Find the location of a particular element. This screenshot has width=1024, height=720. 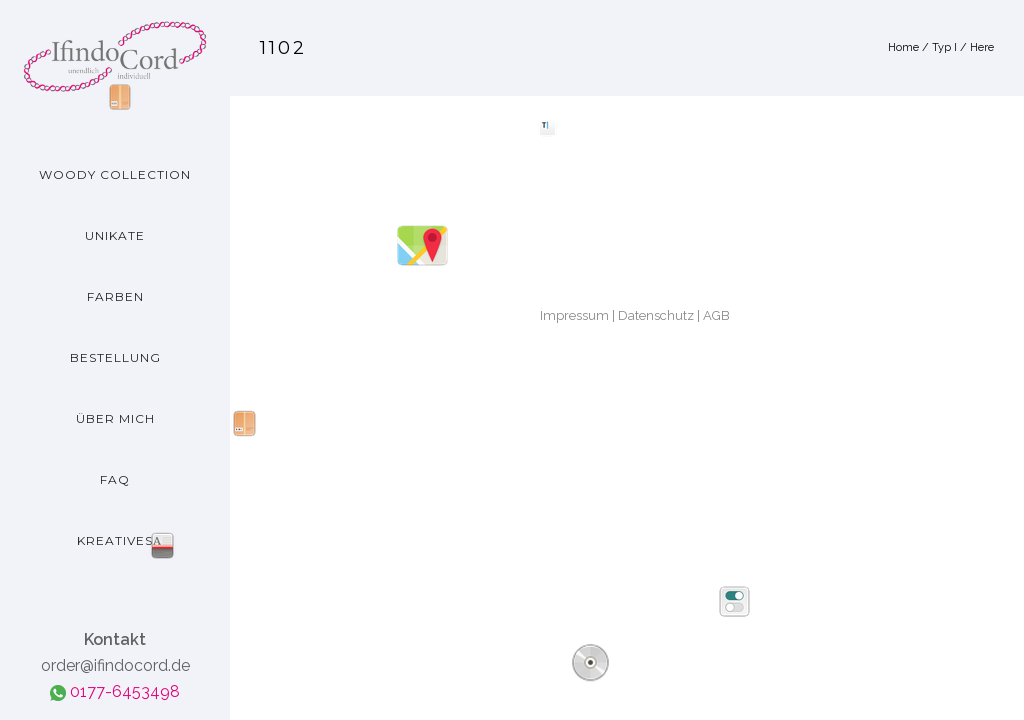

open text editor application is located at coordinates (547, 127).